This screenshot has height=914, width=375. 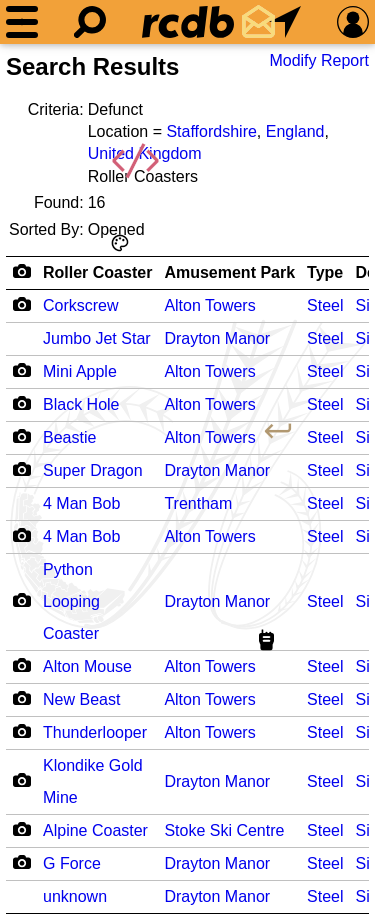 What do you see at coordinates (136, 160) in the screenshot?
I see `view or edit source code` at bounding box center [136, 160].